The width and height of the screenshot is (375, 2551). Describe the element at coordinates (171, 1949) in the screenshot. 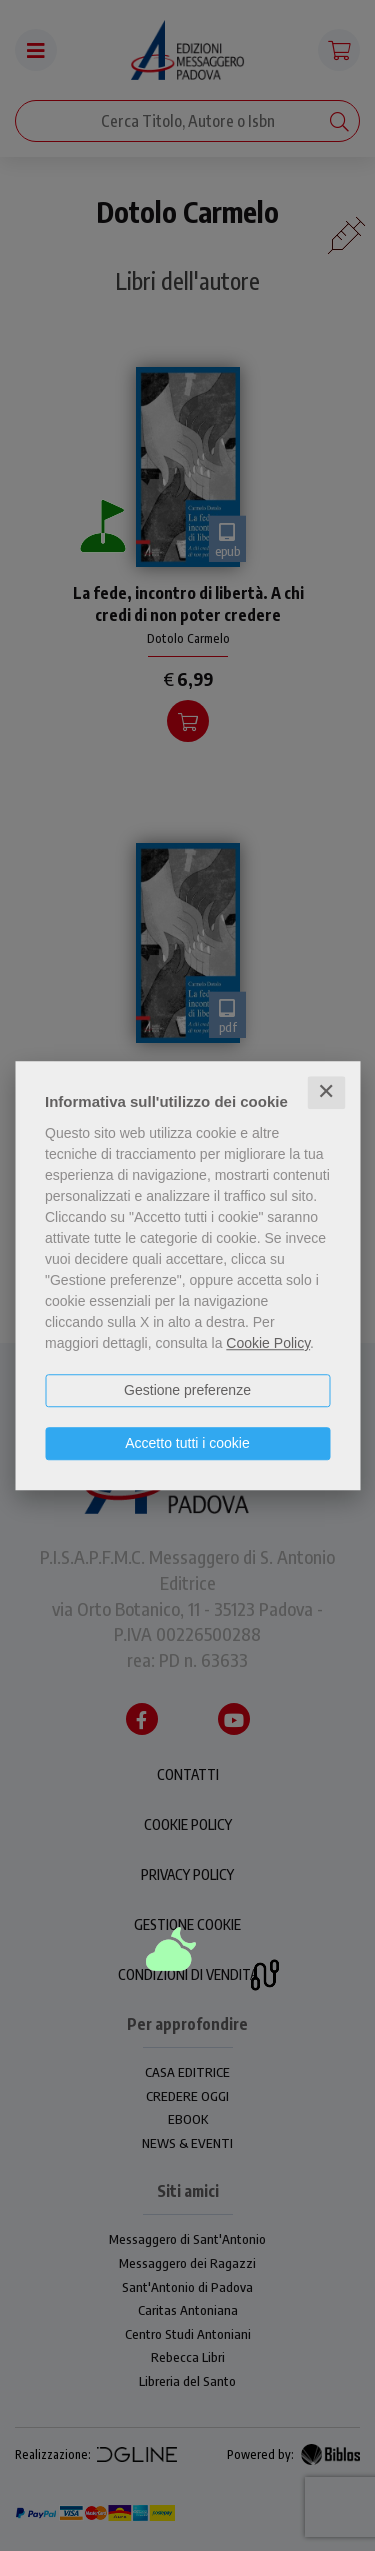

I see `indicates nighttime cloudy weather conditions` at that location.